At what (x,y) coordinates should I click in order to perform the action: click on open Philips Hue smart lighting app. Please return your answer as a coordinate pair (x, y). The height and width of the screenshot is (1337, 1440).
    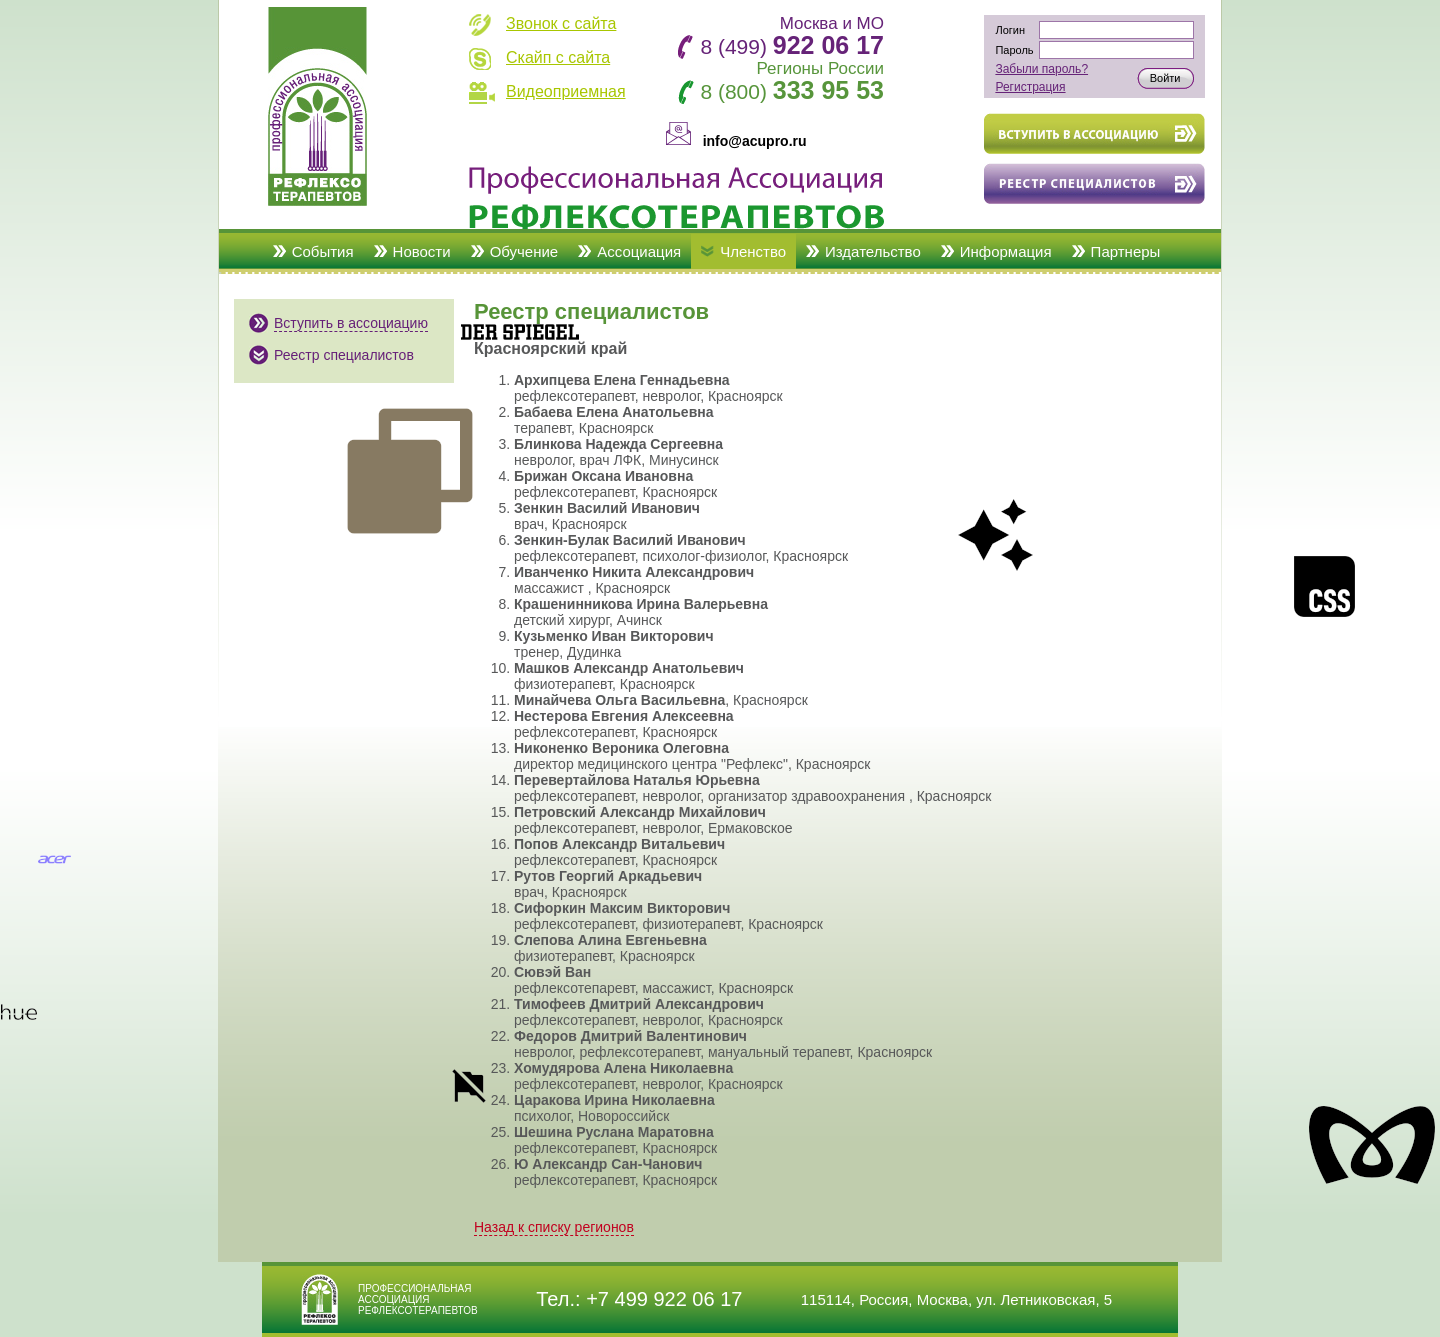
    Looking at the image, I should click on (19, 1012).